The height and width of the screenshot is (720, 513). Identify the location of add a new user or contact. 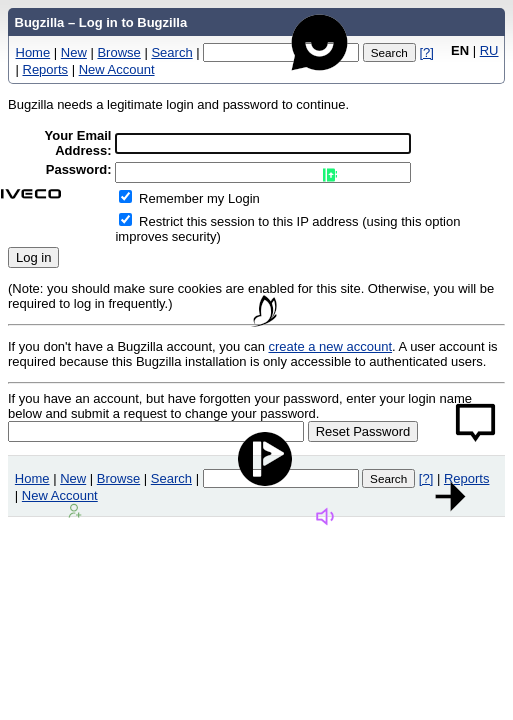
(74, 511).